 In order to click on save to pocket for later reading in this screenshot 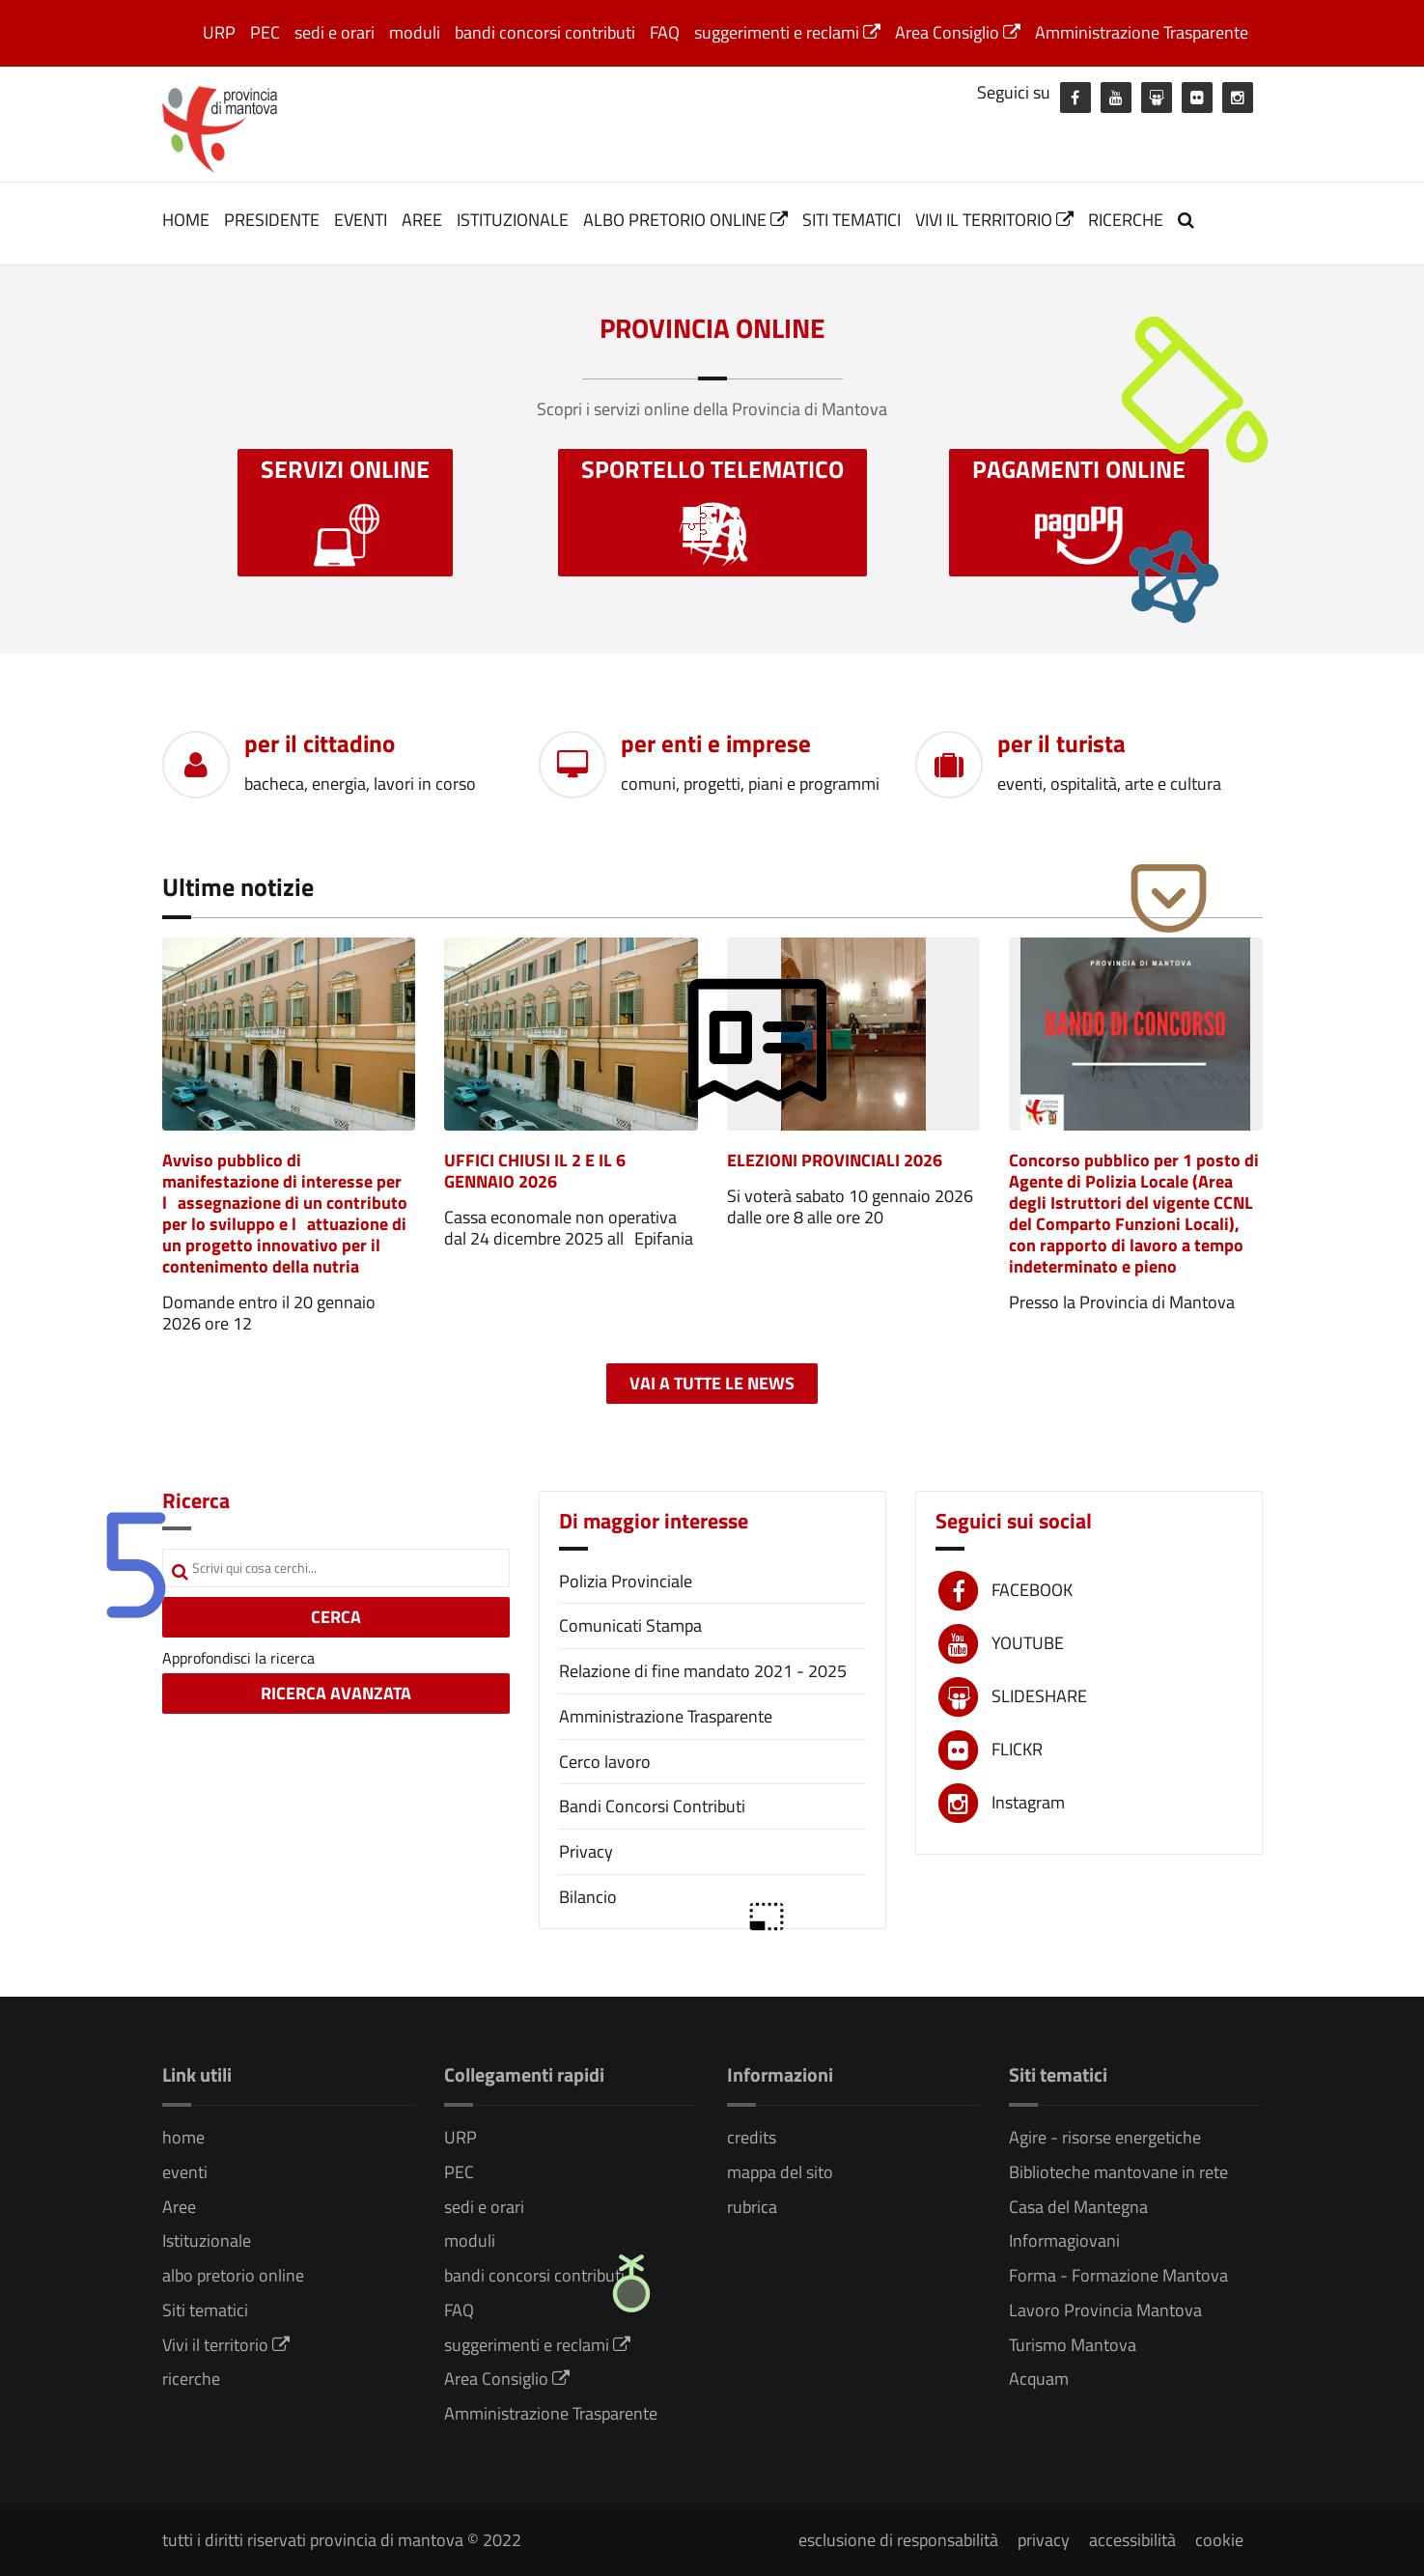, I will do `click(1168, 898)`.